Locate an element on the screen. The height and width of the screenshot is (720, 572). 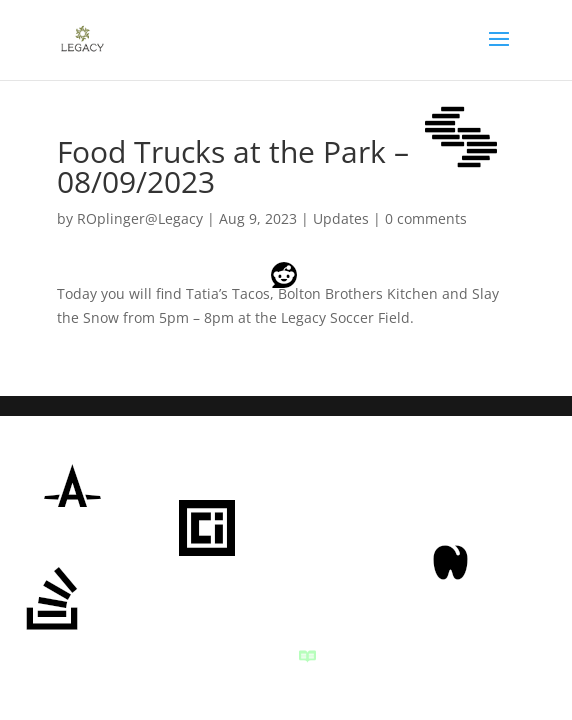
access dental or oral health features is located at coordinates (450, 562).